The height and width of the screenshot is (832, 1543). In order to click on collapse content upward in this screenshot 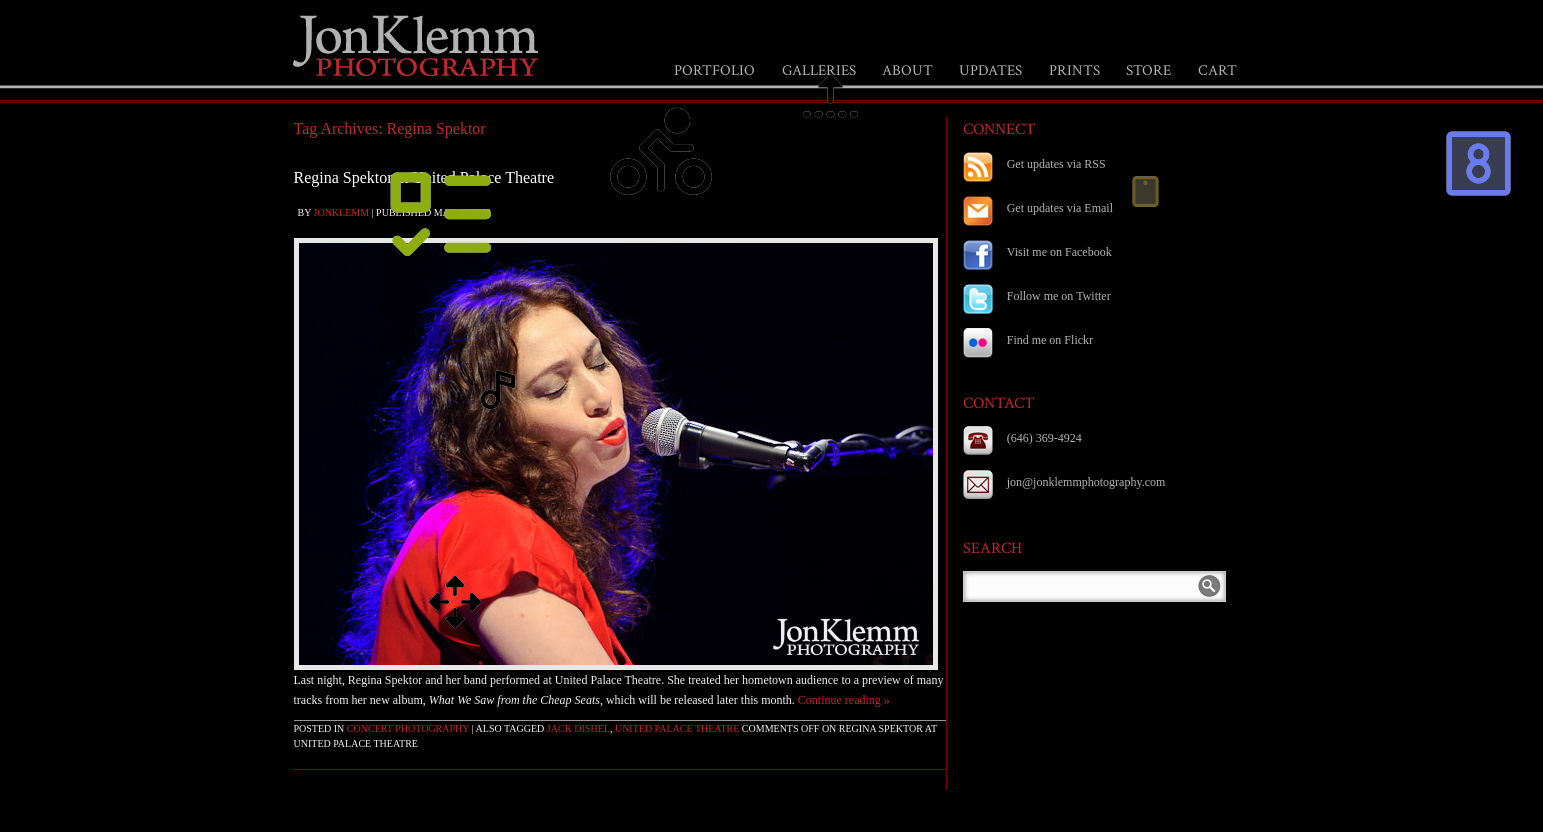, I will do `click(830, 99)`.